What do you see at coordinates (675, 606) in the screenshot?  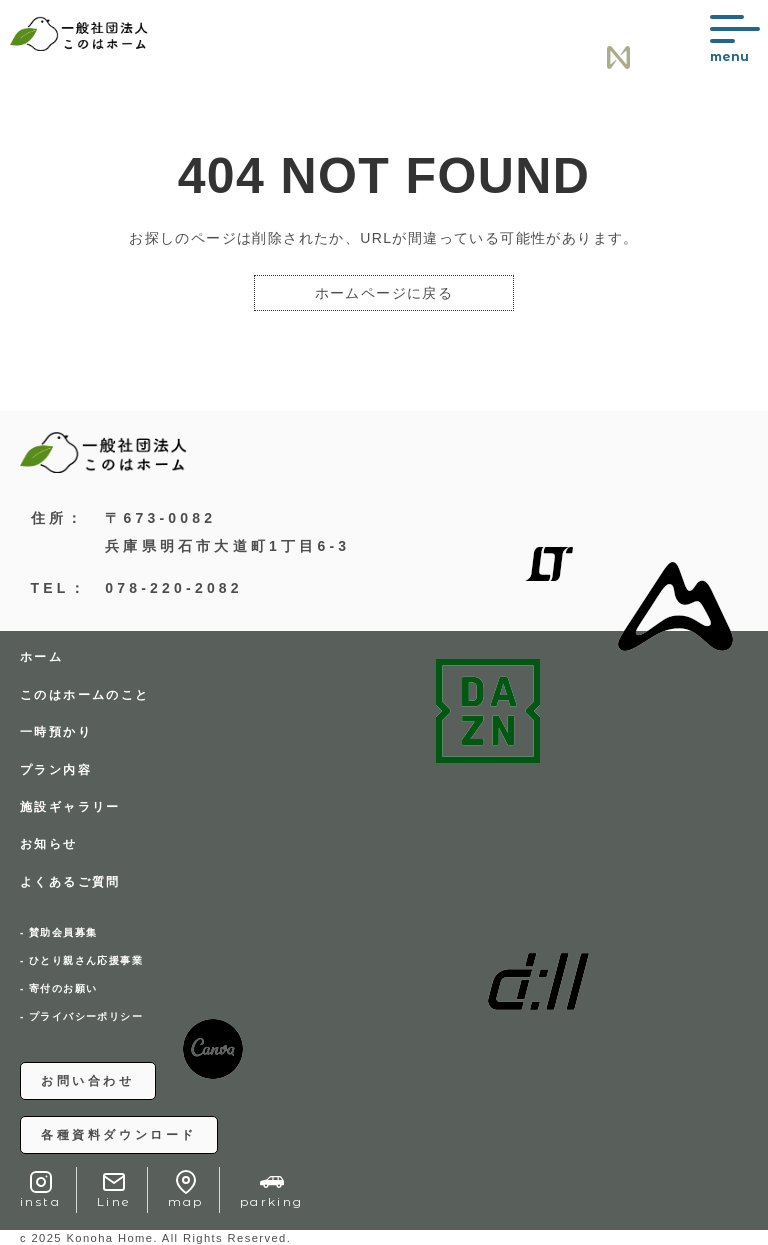 I see `open the AllTrails app` at bounding box center [675, 606].